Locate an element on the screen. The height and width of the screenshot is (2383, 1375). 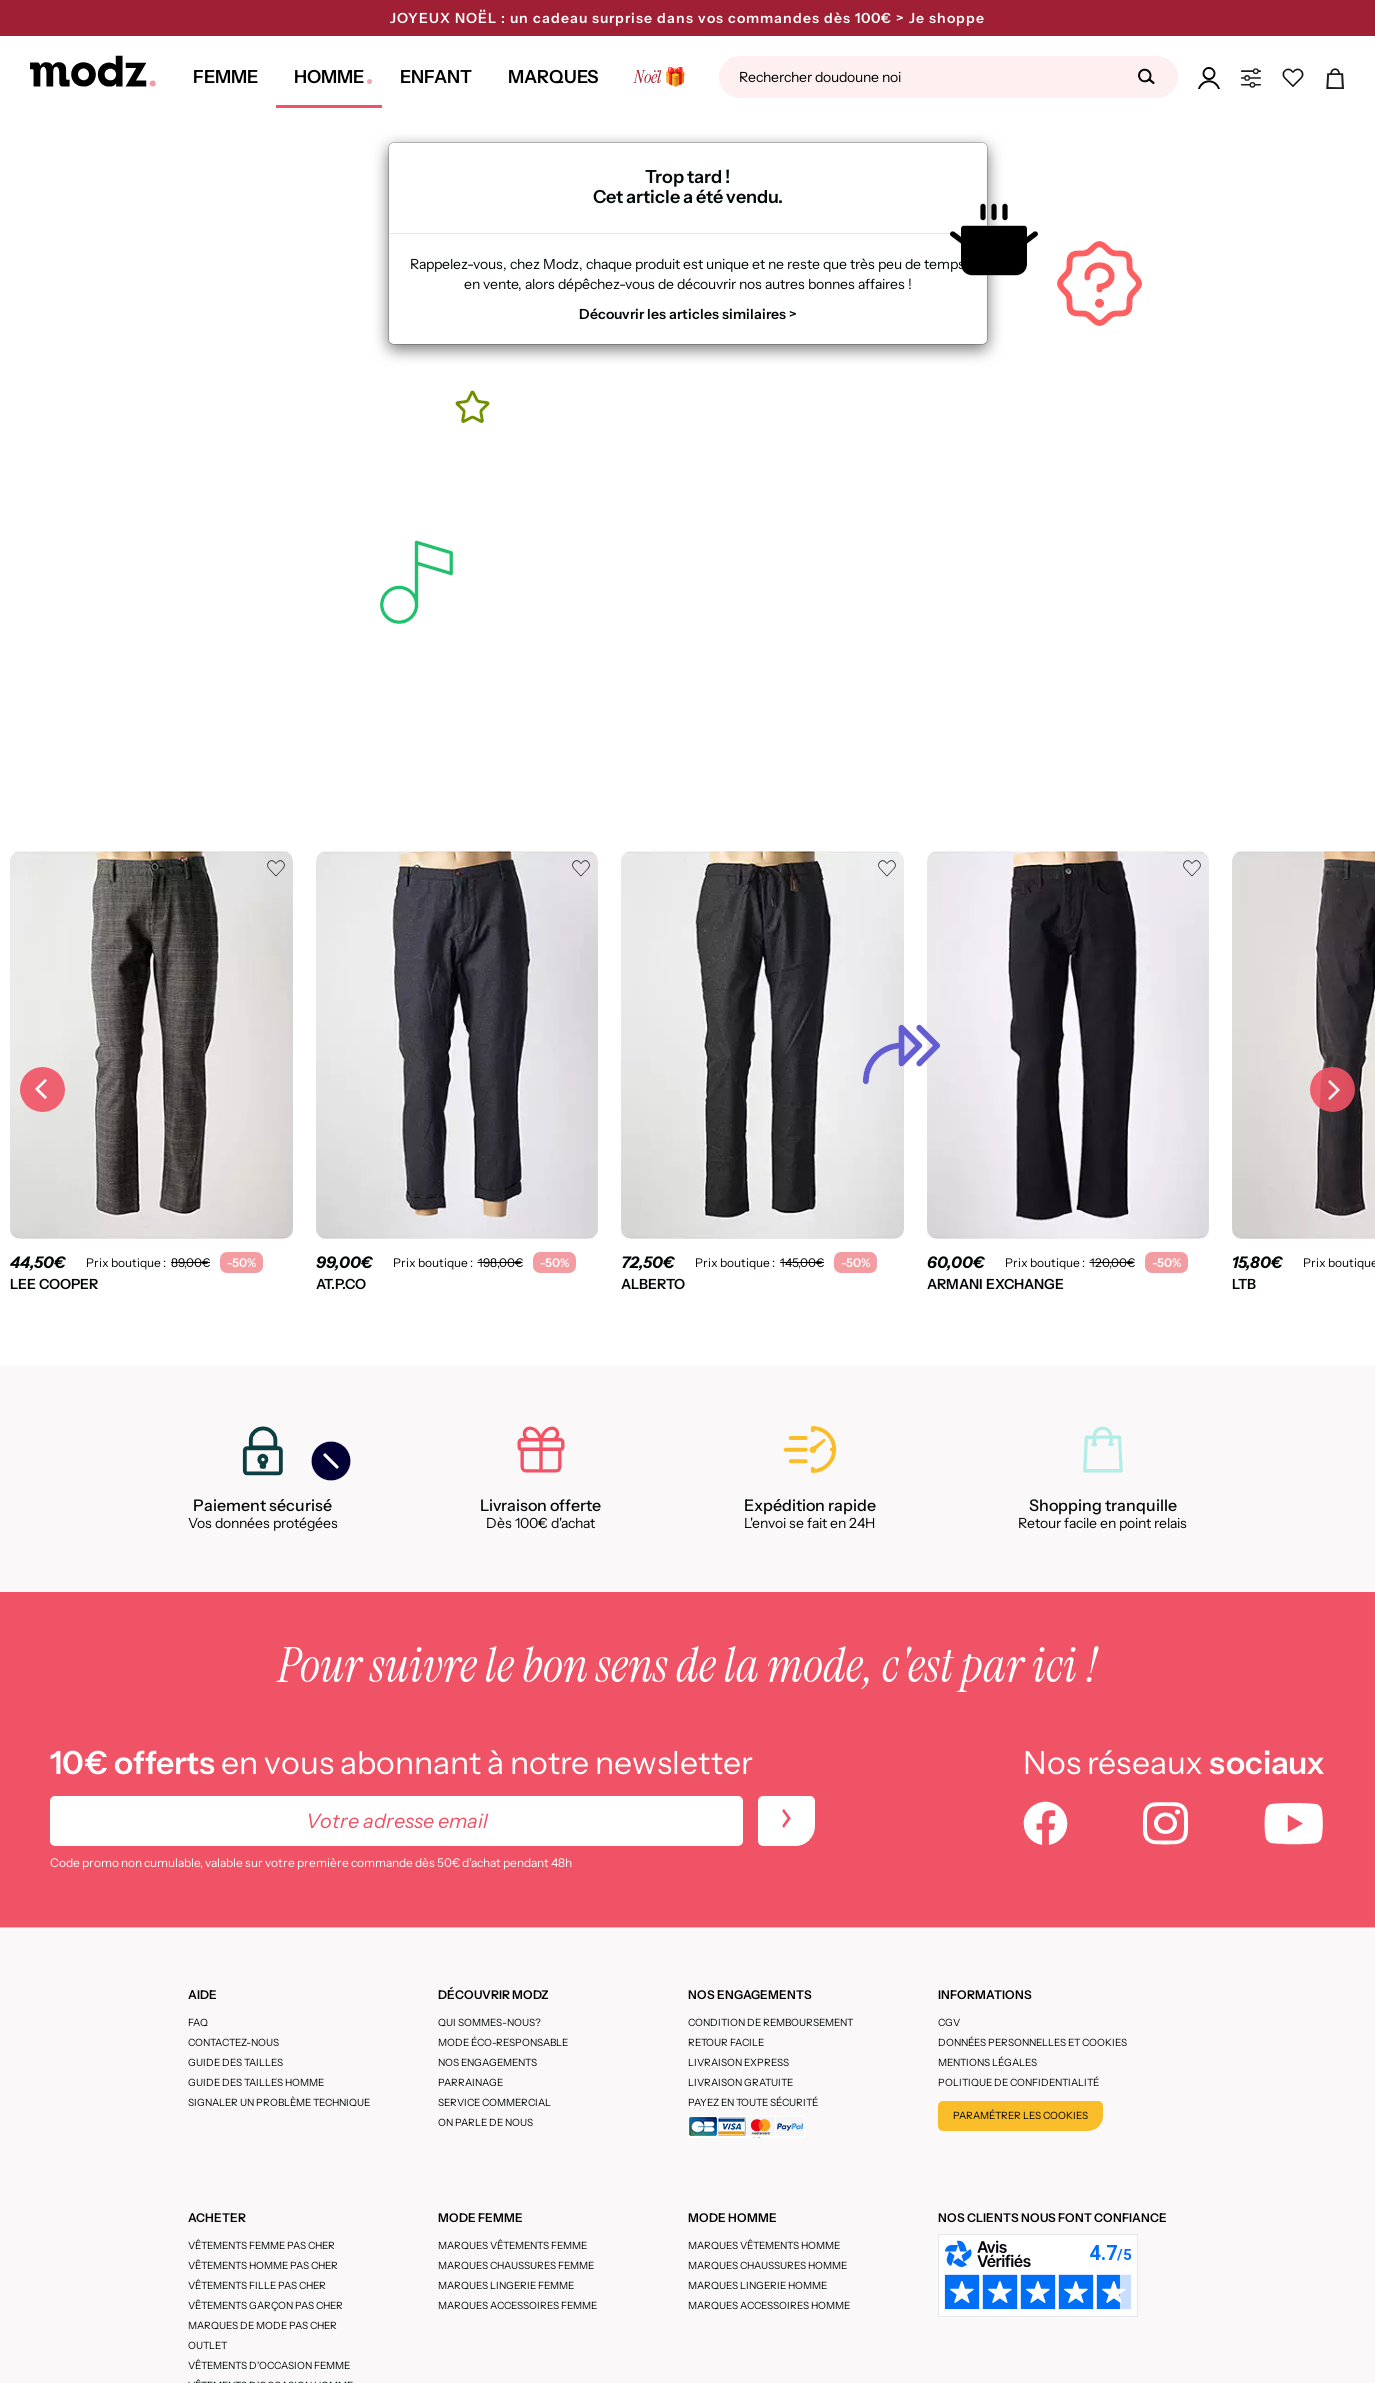
forward message or content multiple times is located at coordinates (901, 1054).